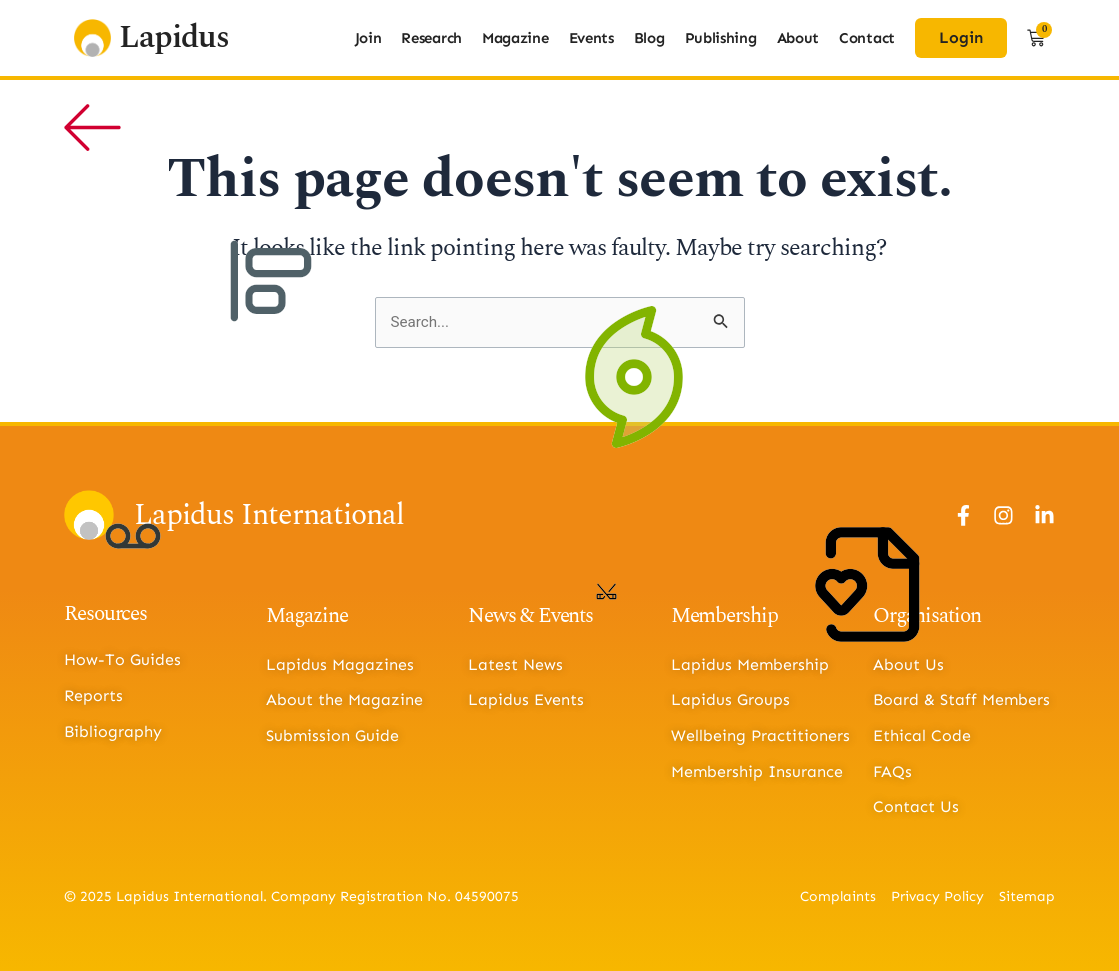  Describe the element at coordinates (92, 127) in the screenshot. I see `go back to the previous screen` at that location.